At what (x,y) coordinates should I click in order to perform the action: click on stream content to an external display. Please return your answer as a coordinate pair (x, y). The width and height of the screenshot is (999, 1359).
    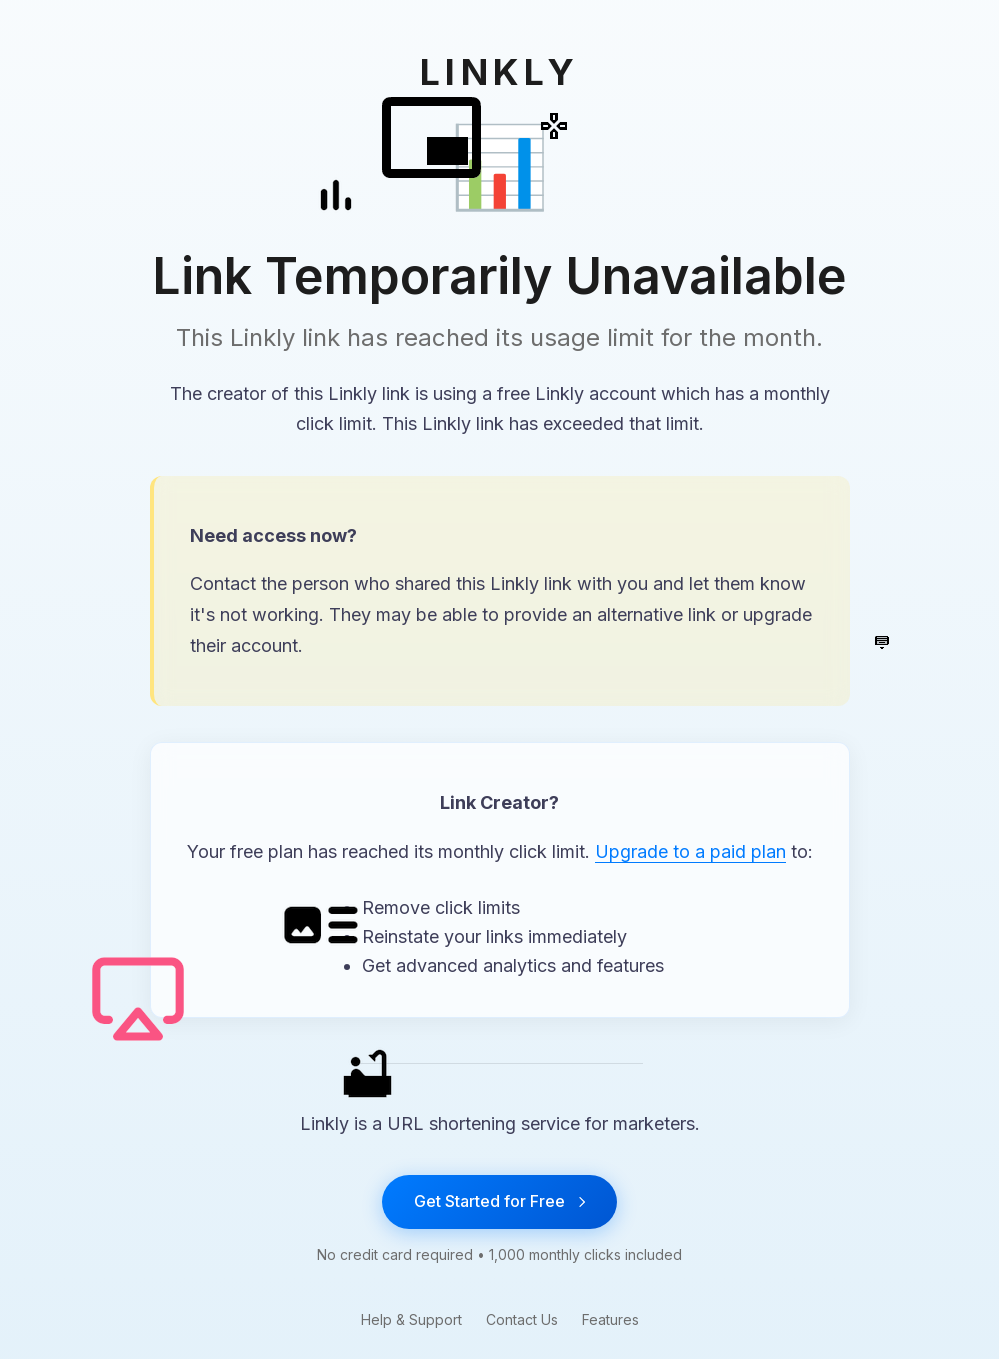
    Looking at the image, I should click on (138, 999).